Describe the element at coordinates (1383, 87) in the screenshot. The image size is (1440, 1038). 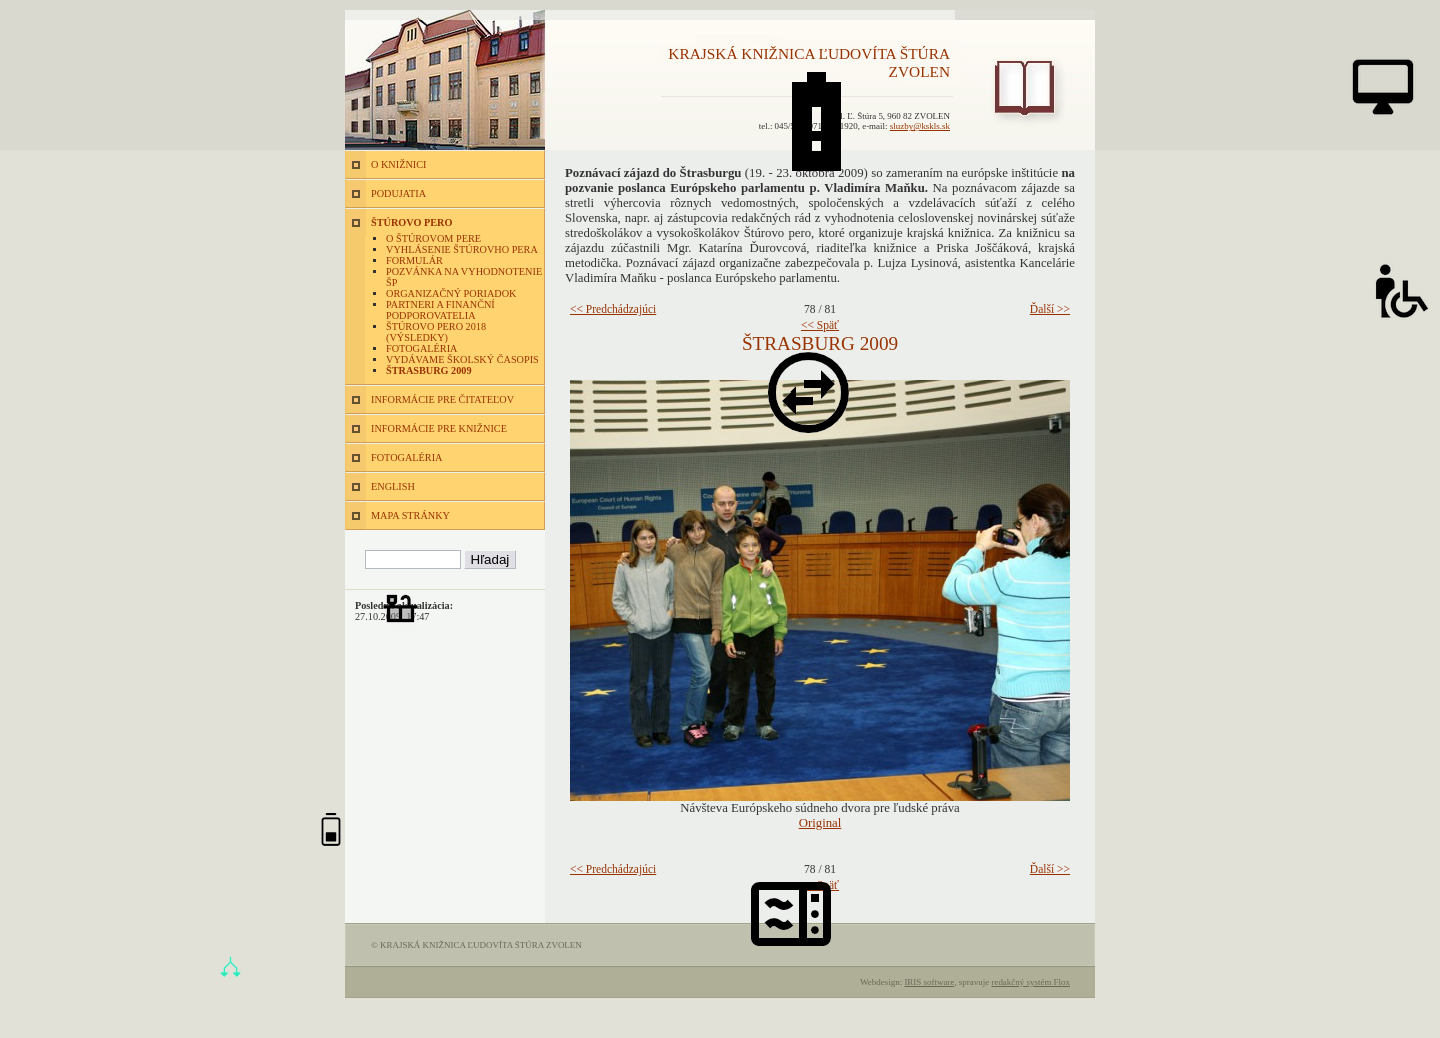
I see `switch to desktop view` at that location.